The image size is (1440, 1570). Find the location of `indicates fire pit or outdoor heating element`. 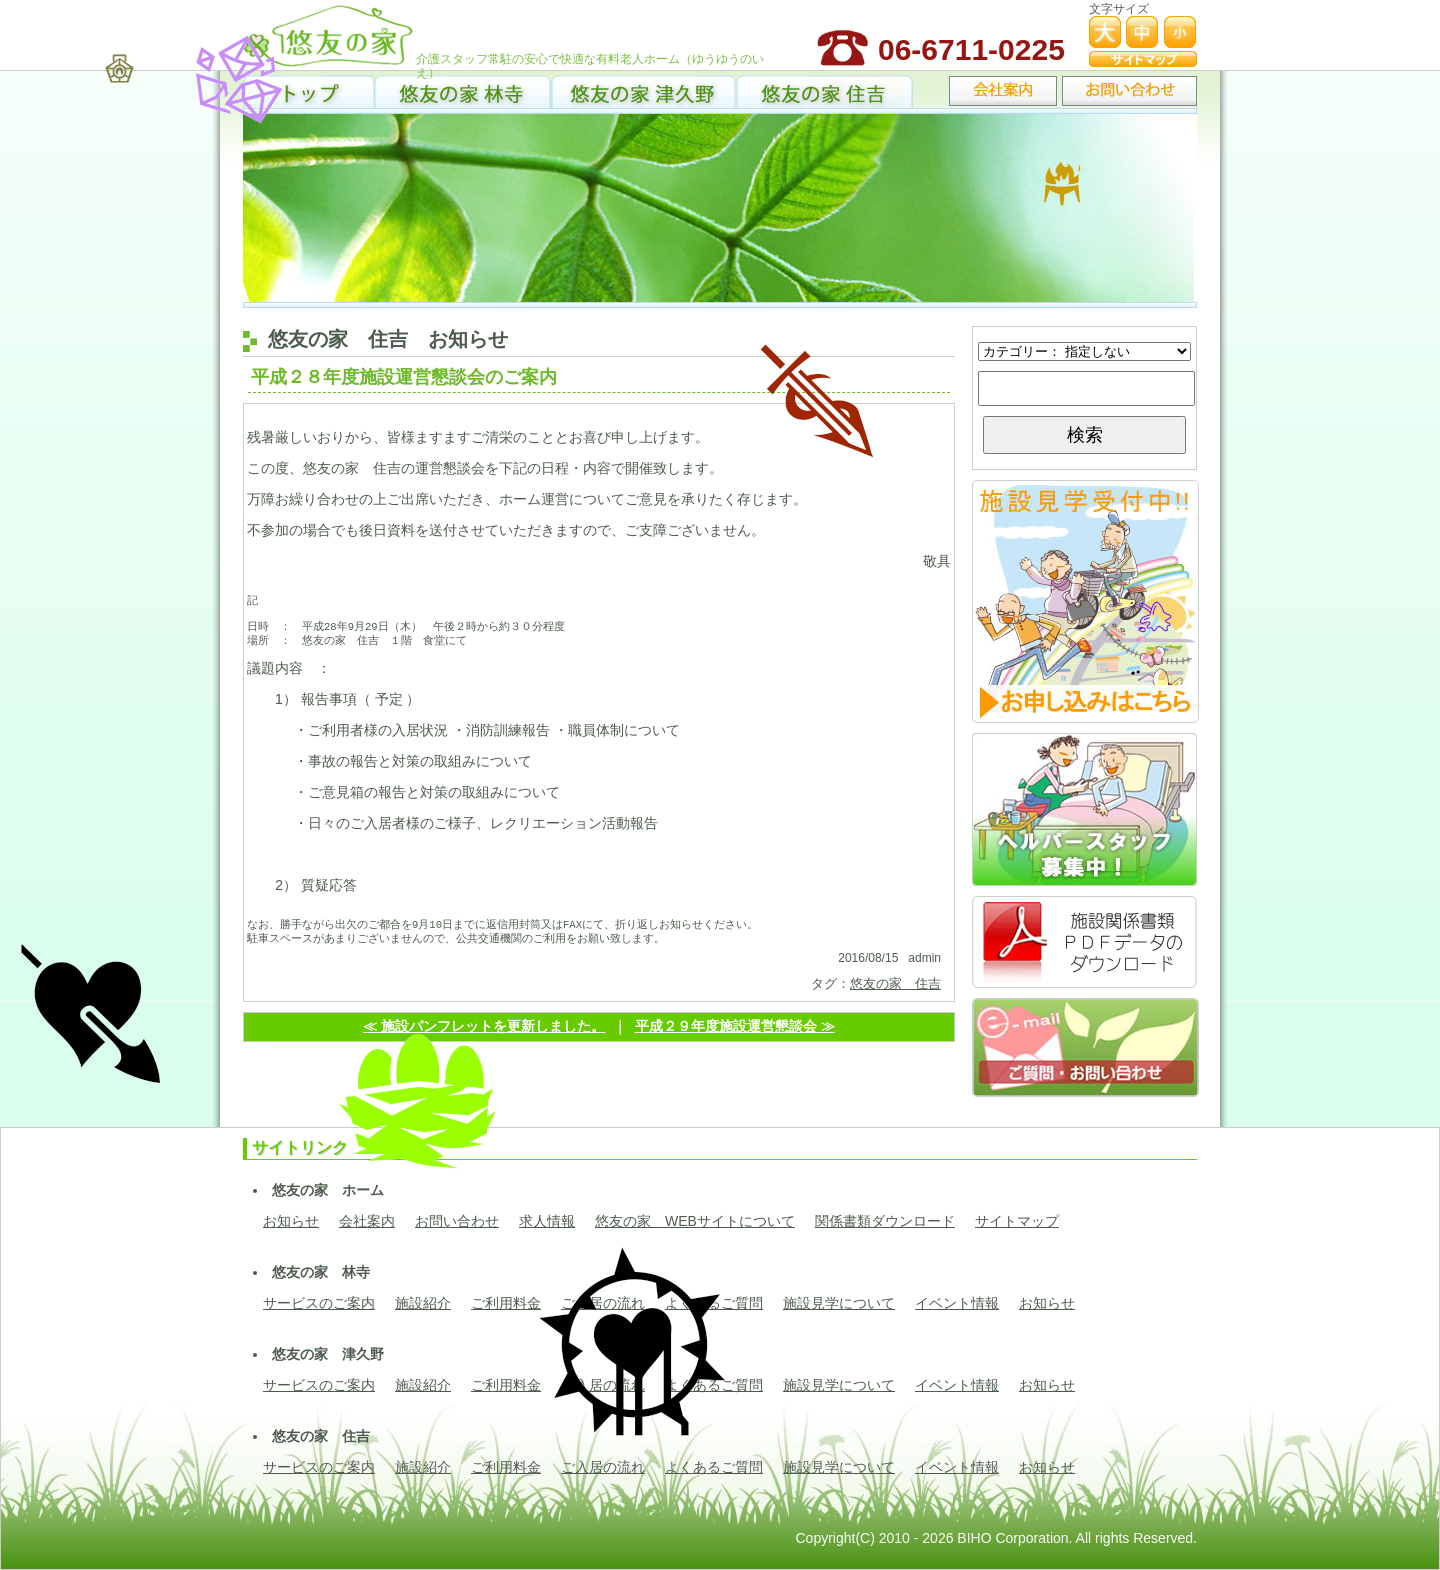

indicates fire pit or outdoor heating element is located at coordinates (1062, 183).